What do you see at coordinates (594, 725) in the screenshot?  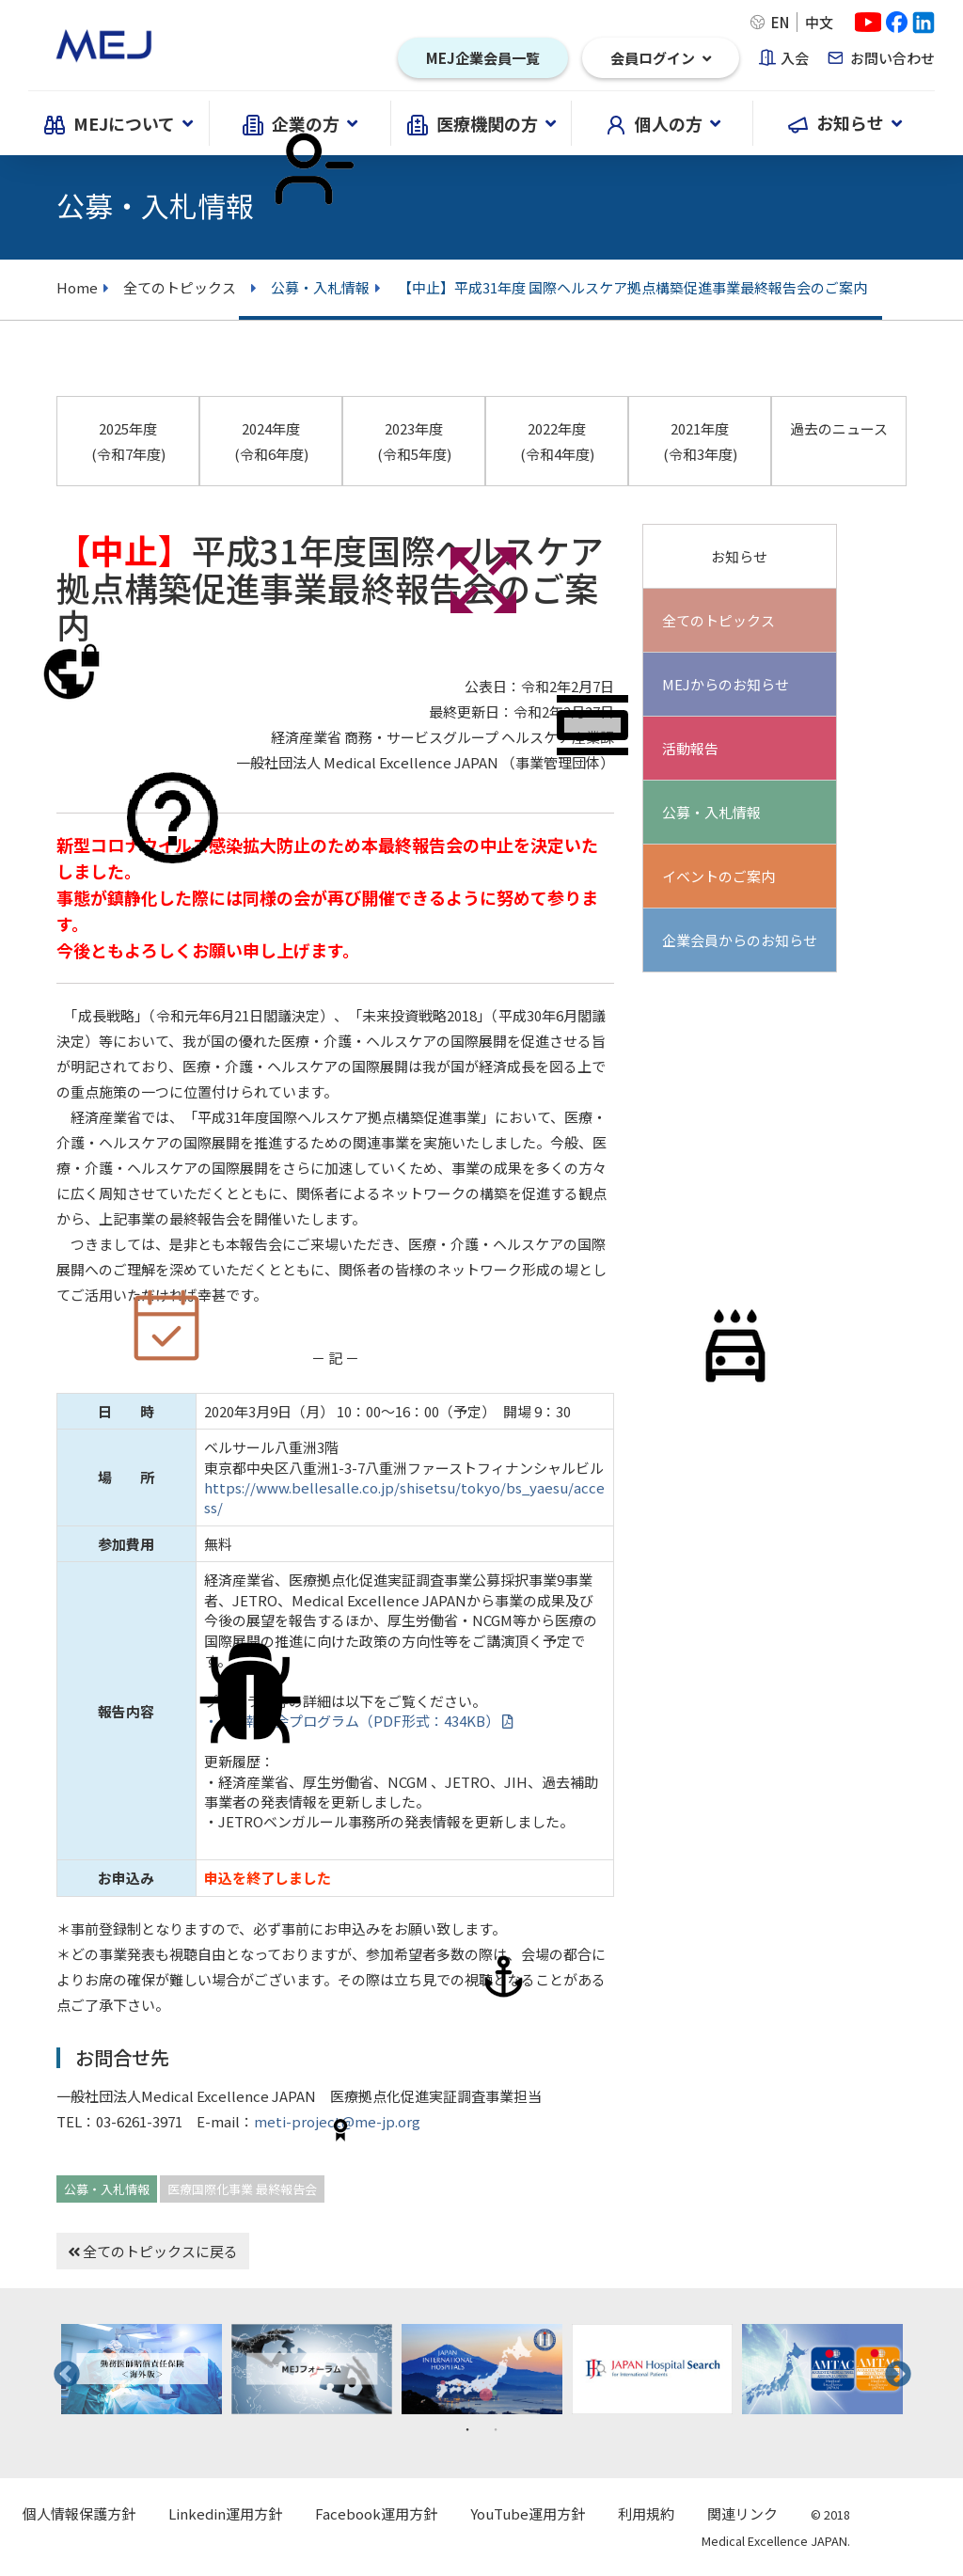 I see `view day layout or agenda` at bounding box center [594, 725].